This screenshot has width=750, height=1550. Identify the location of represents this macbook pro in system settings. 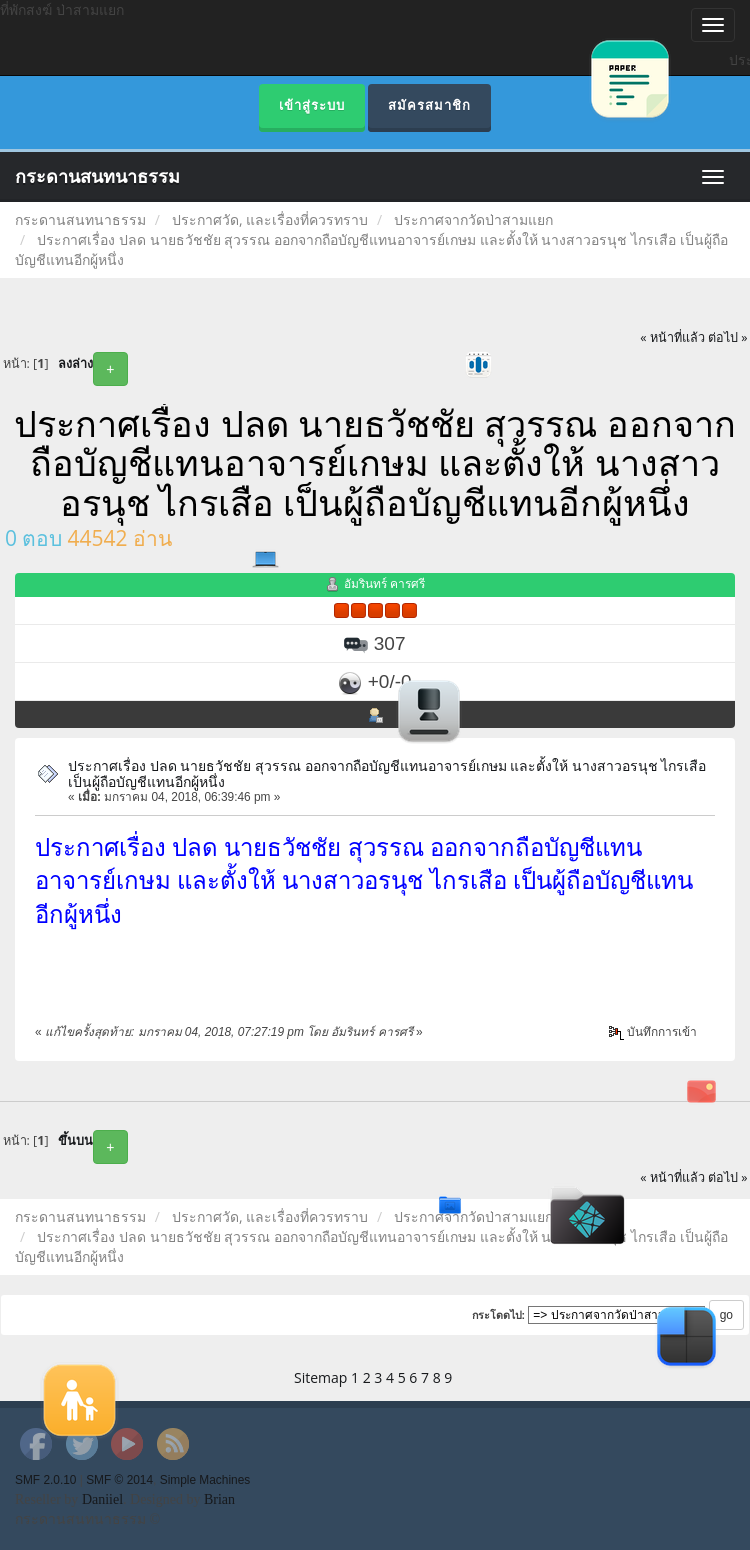
(265, 557).